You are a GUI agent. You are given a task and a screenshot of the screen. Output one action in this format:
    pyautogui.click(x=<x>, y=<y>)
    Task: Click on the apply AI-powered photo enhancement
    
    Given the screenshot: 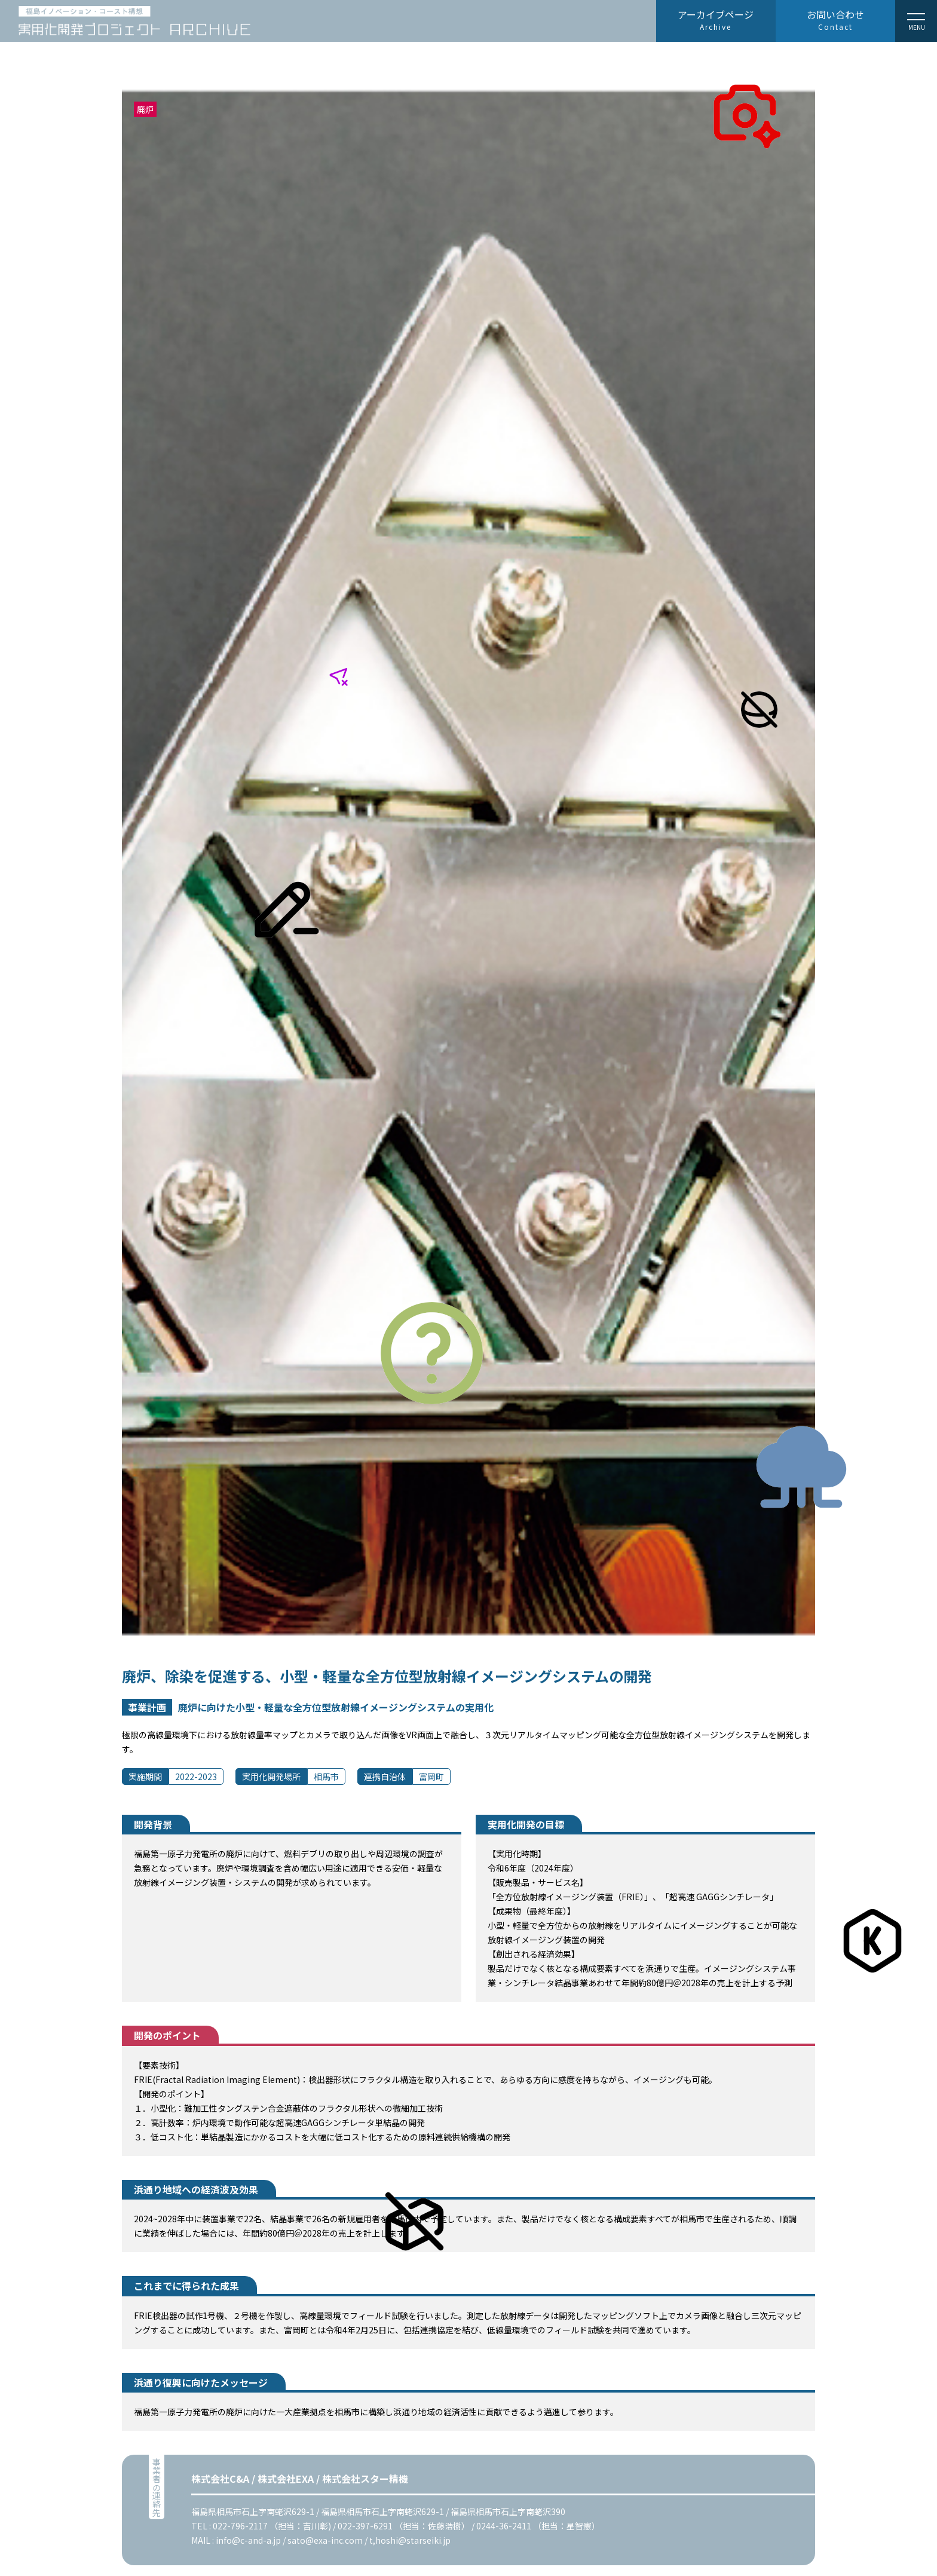 What is the action you would take?
    pyautogui.click(x=745, y=112)
    